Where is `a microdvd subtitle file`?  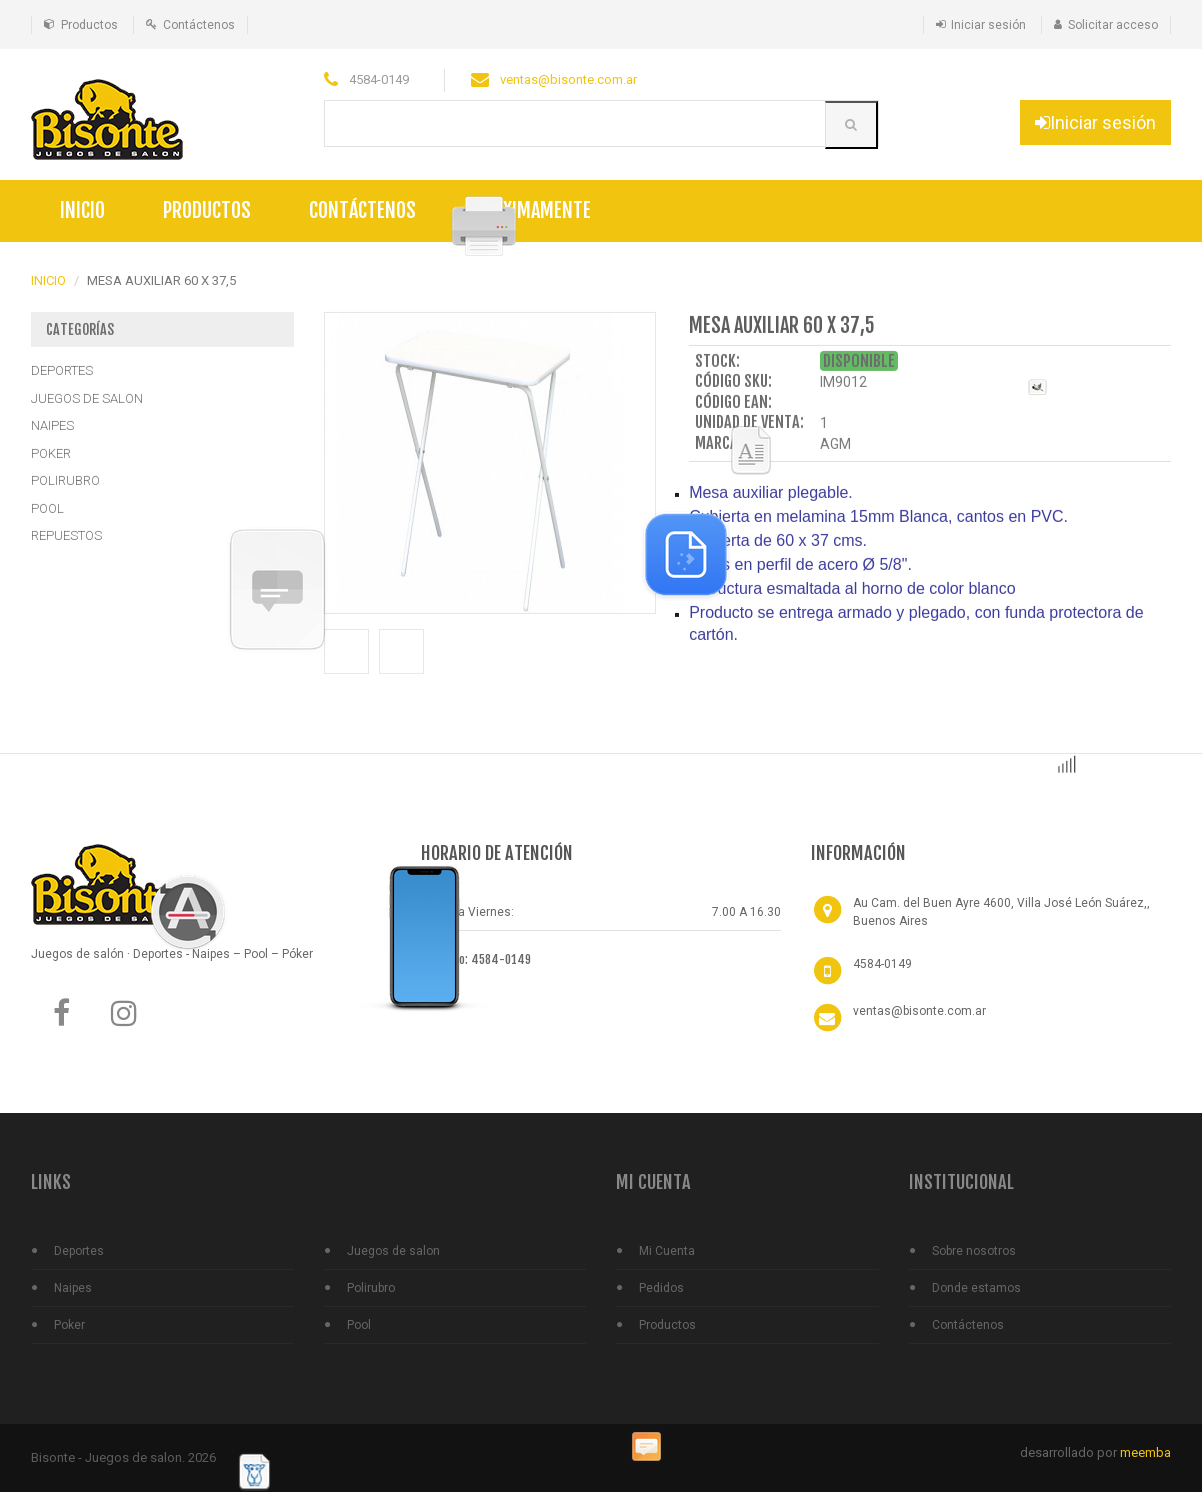
a microdvd subtitle file is located at coordinates (277, 589).